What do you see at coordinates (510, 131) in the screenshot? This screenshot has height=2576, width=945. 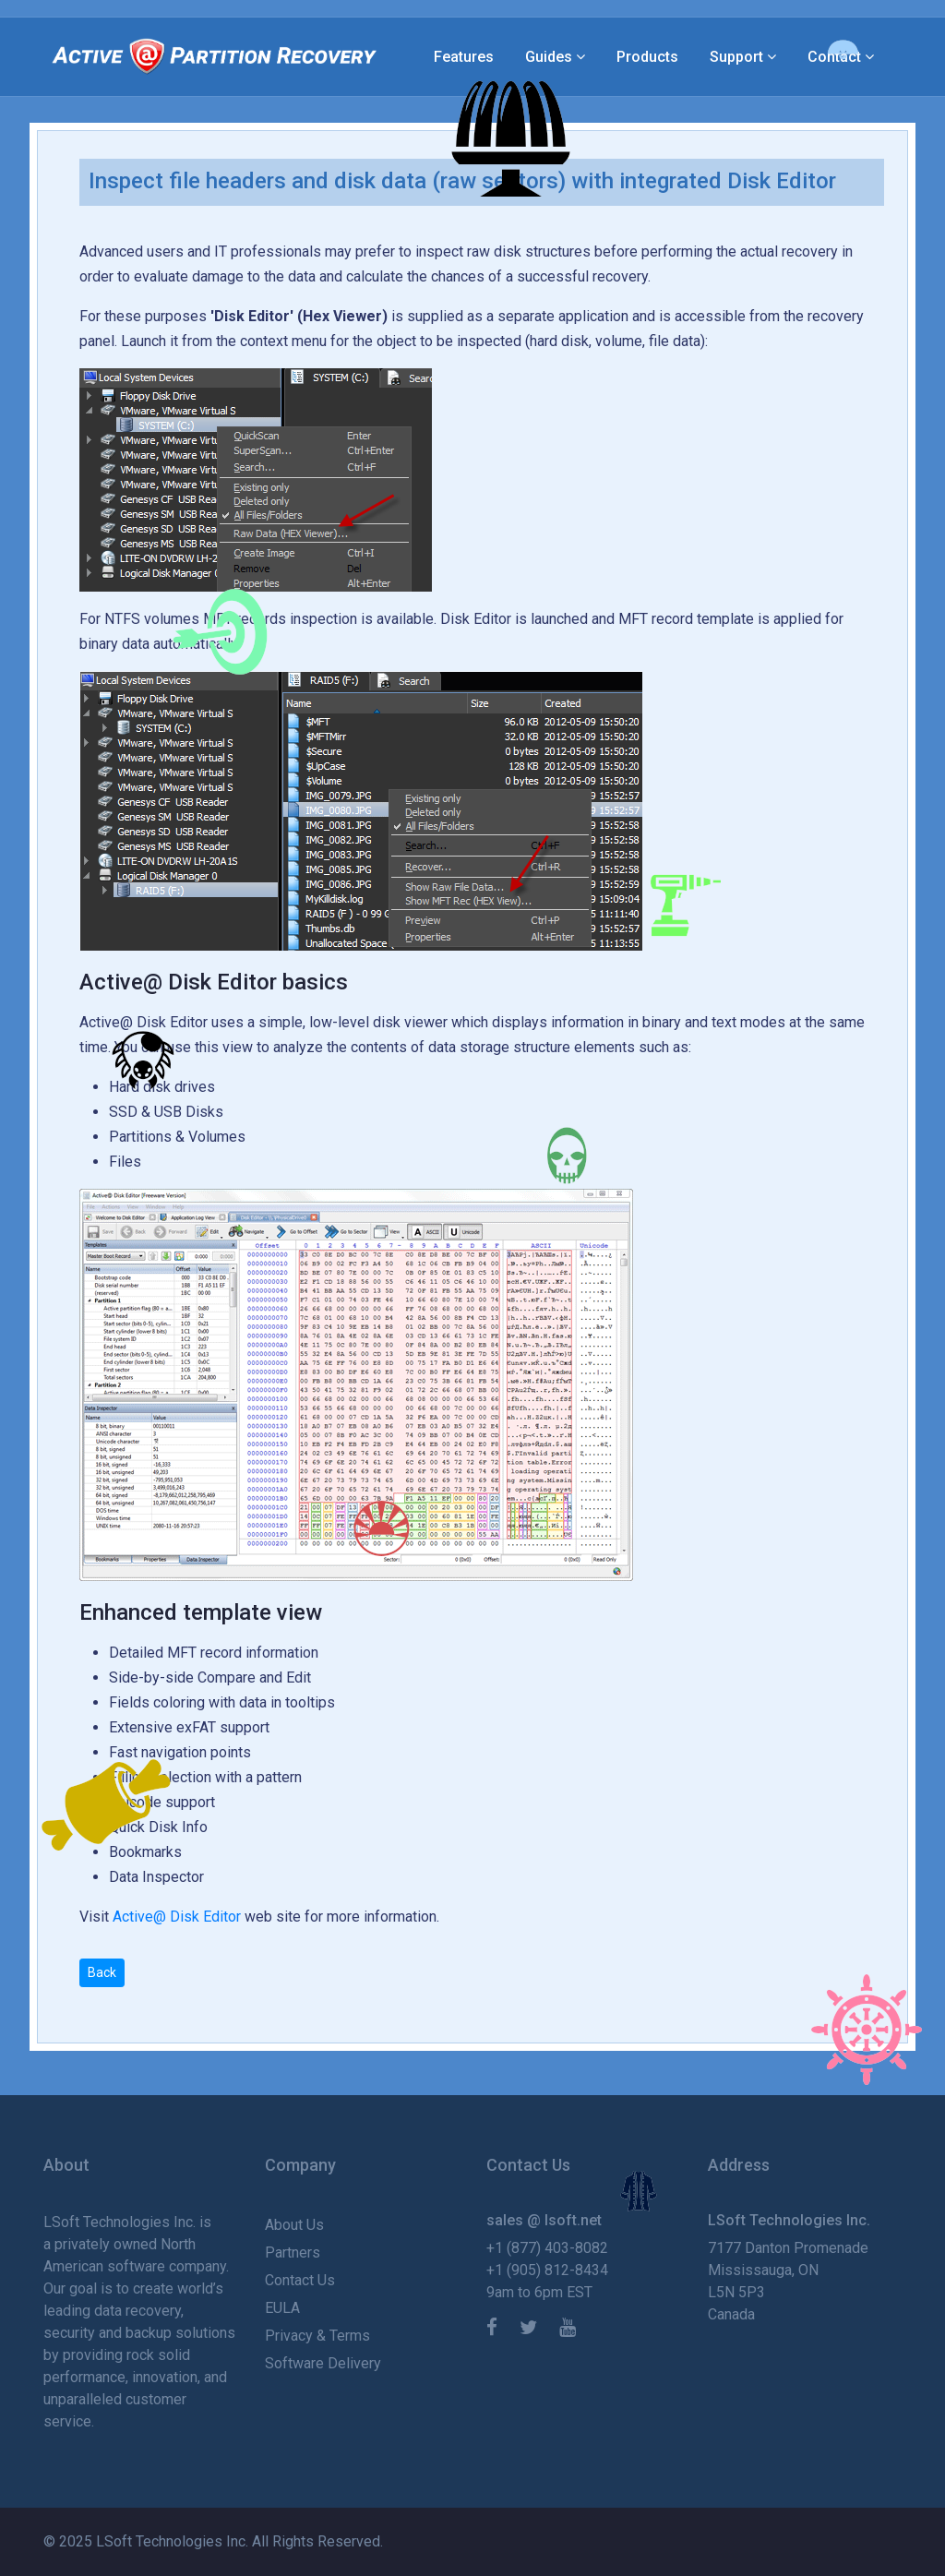 I see `dessert or sweet treat category in a game menu` at bounding box center [510, 131].